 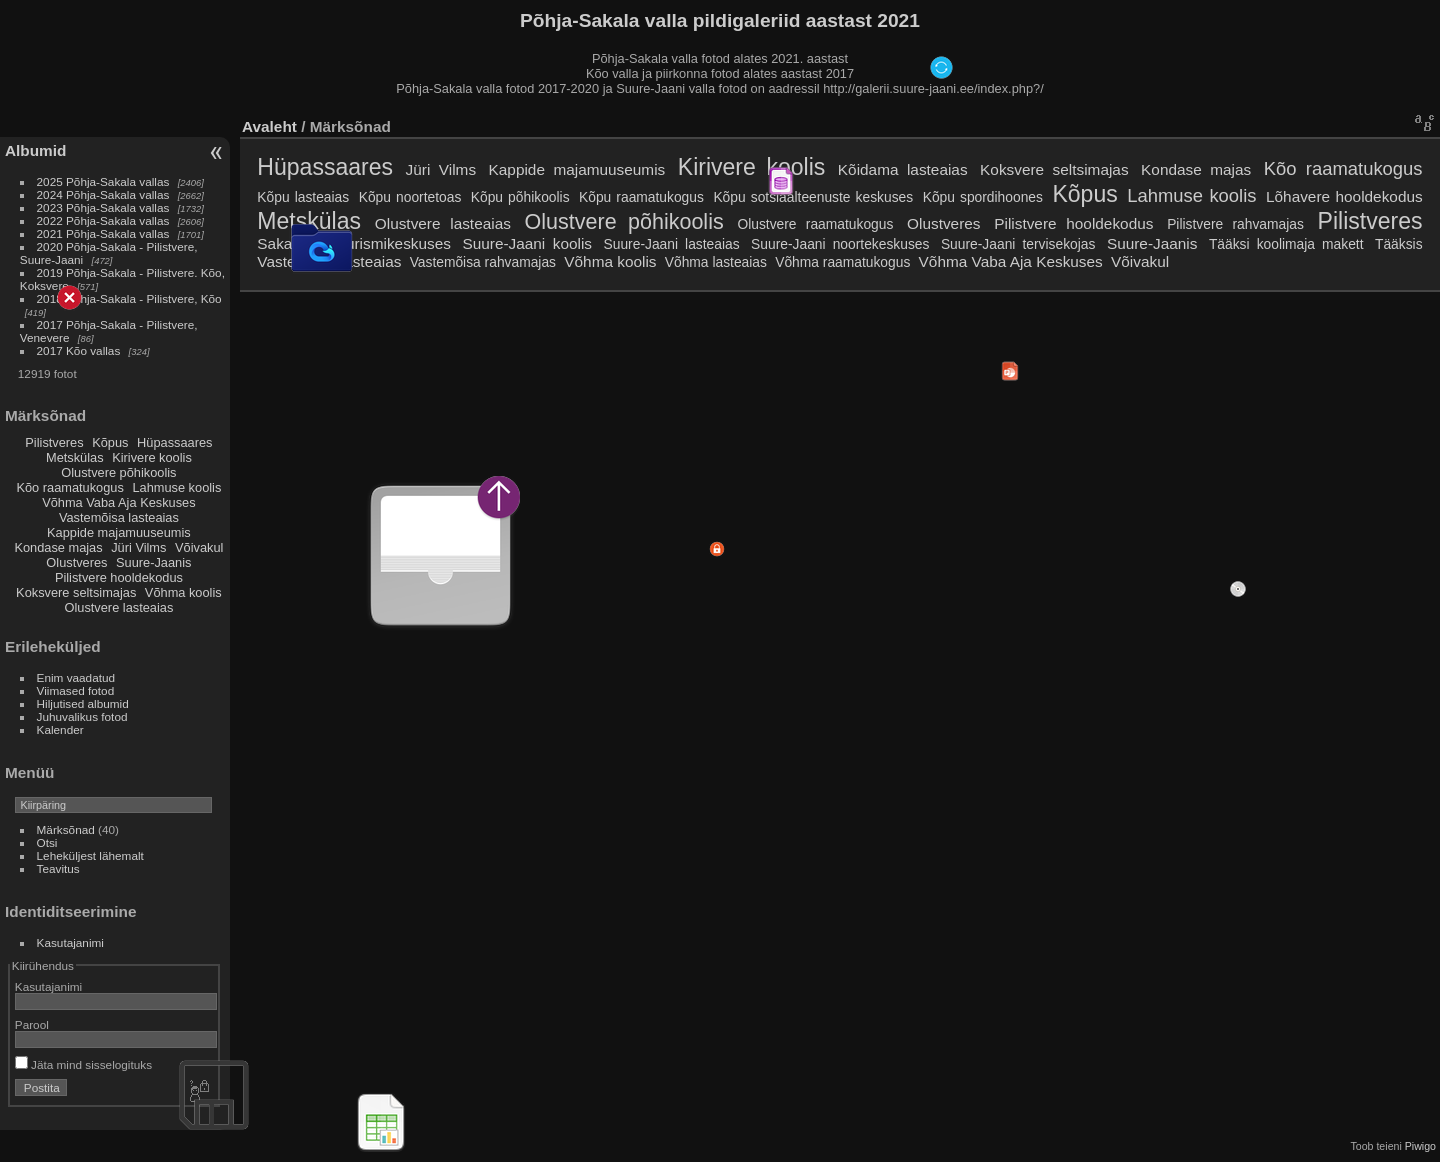 What do you see at coordinates (717, 549) in the screenshot?
I see `lock the screen` at bounding box center [717, 549].